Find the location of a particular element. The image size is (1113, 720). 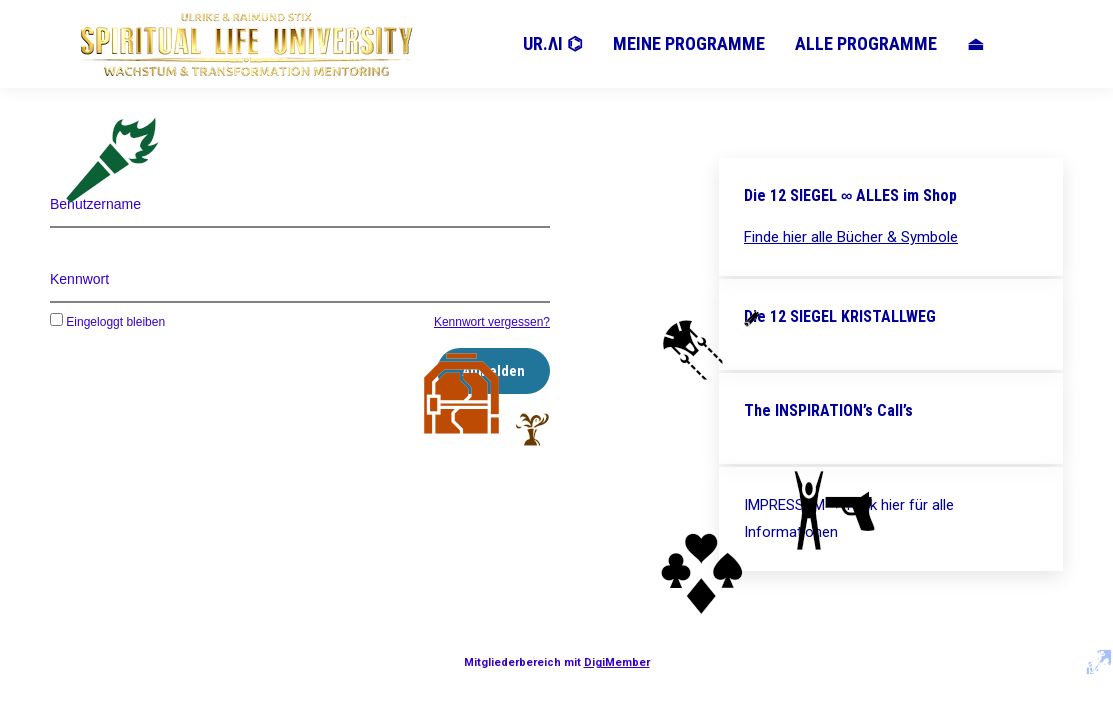

strafe or sidestep movement control is located at coordinates (694, 350).